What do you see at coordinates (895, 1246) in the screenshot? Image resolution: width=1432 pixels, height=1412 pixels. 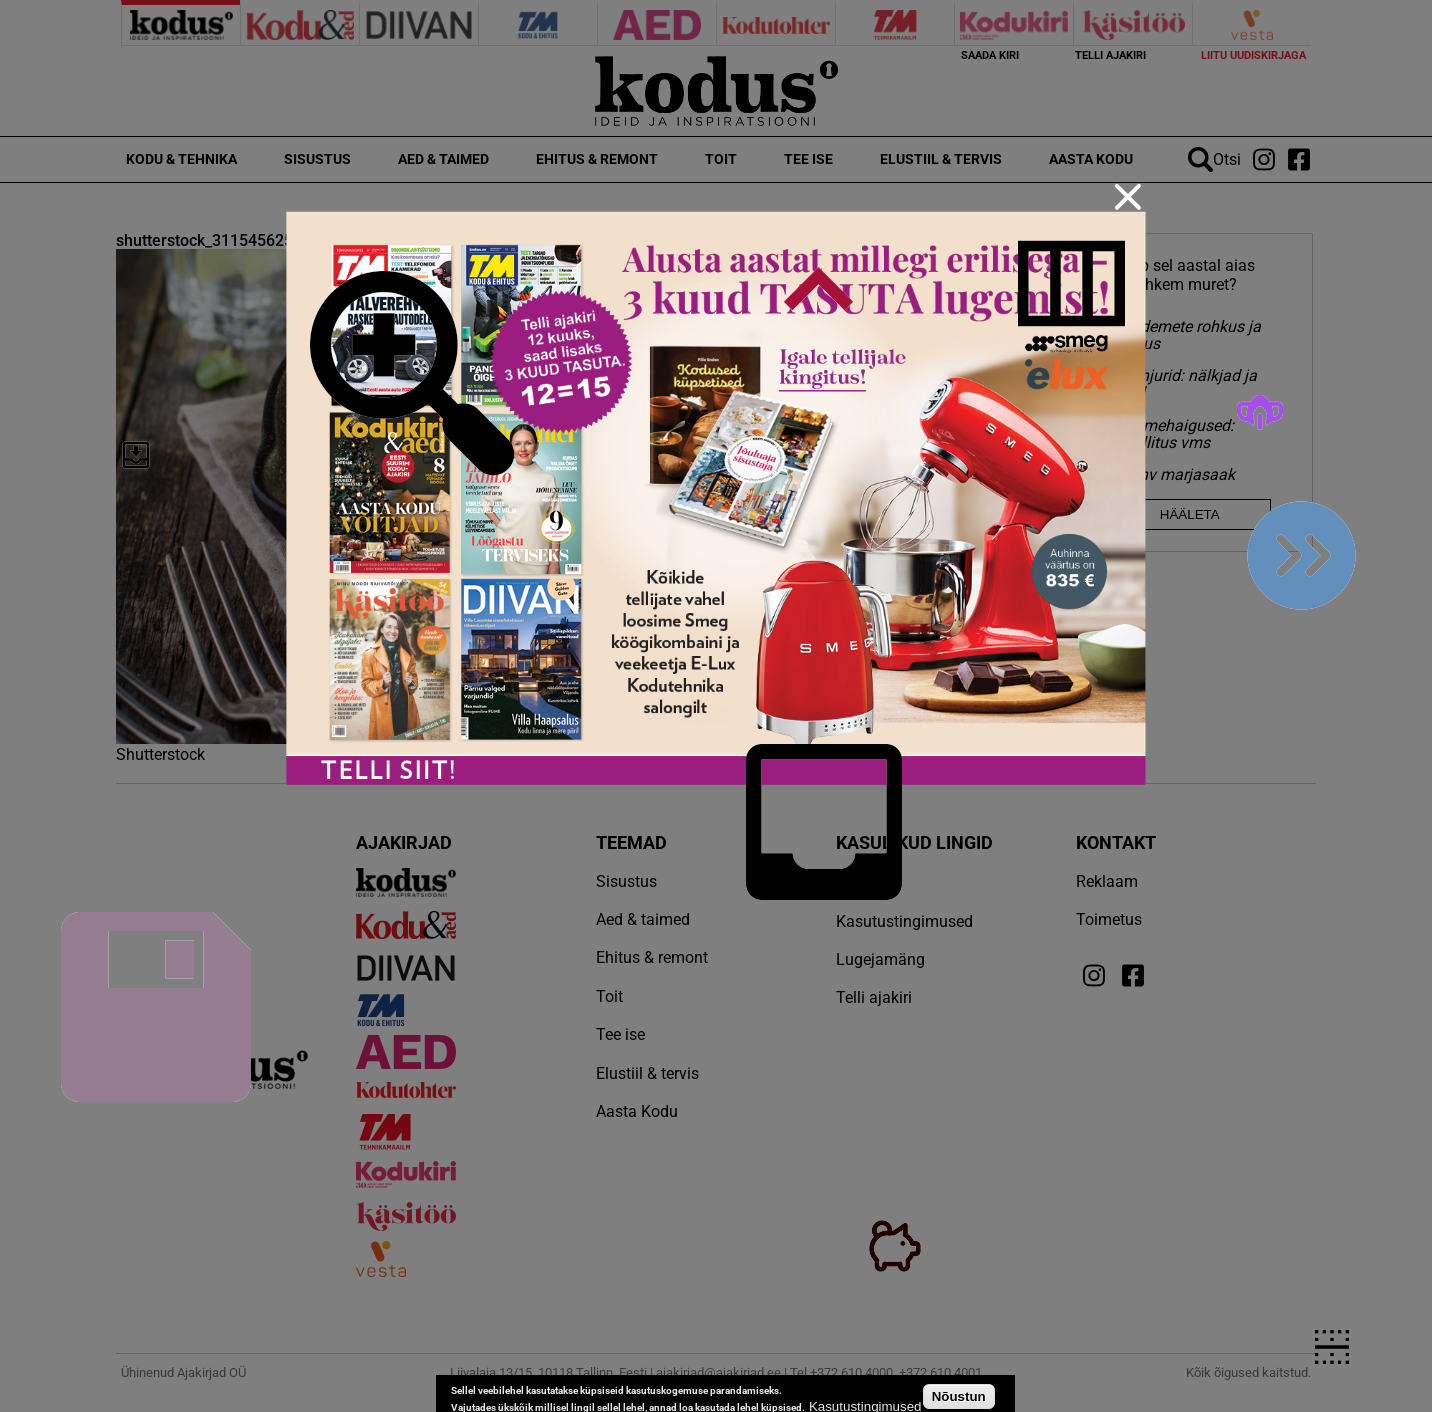 I see `view your savings account` at bounding box center [895, 1246].